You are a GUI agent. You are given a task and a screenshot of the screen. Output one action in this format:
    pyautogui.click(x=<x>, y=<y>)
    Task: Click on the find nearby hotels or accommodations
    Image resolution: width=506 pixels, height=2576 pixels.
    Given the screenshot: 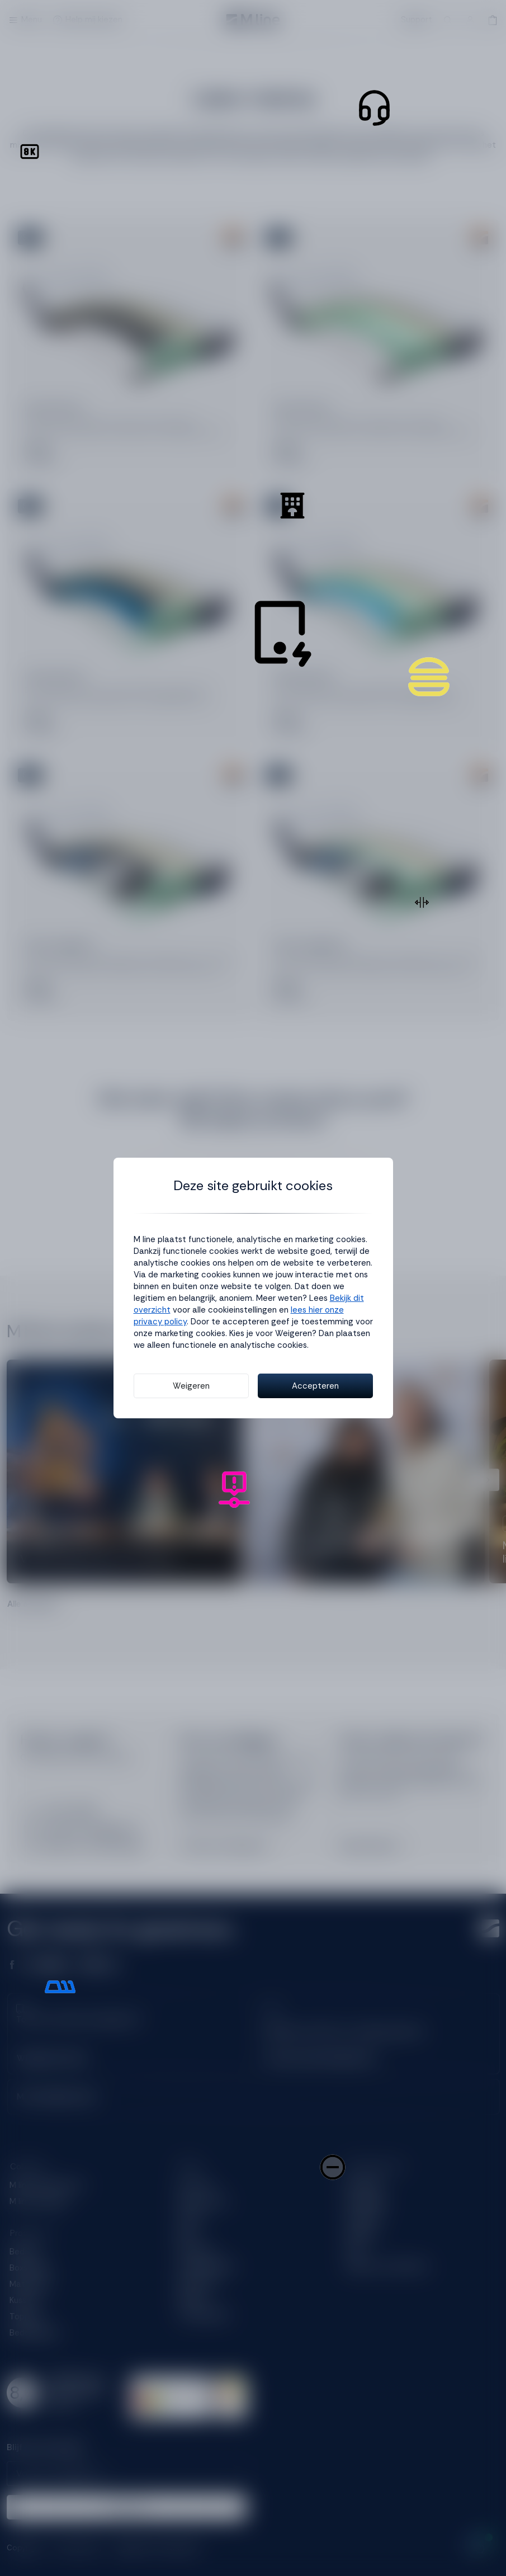 What is the action you would take?
    pyautogui.click(x=292, y=506)
    